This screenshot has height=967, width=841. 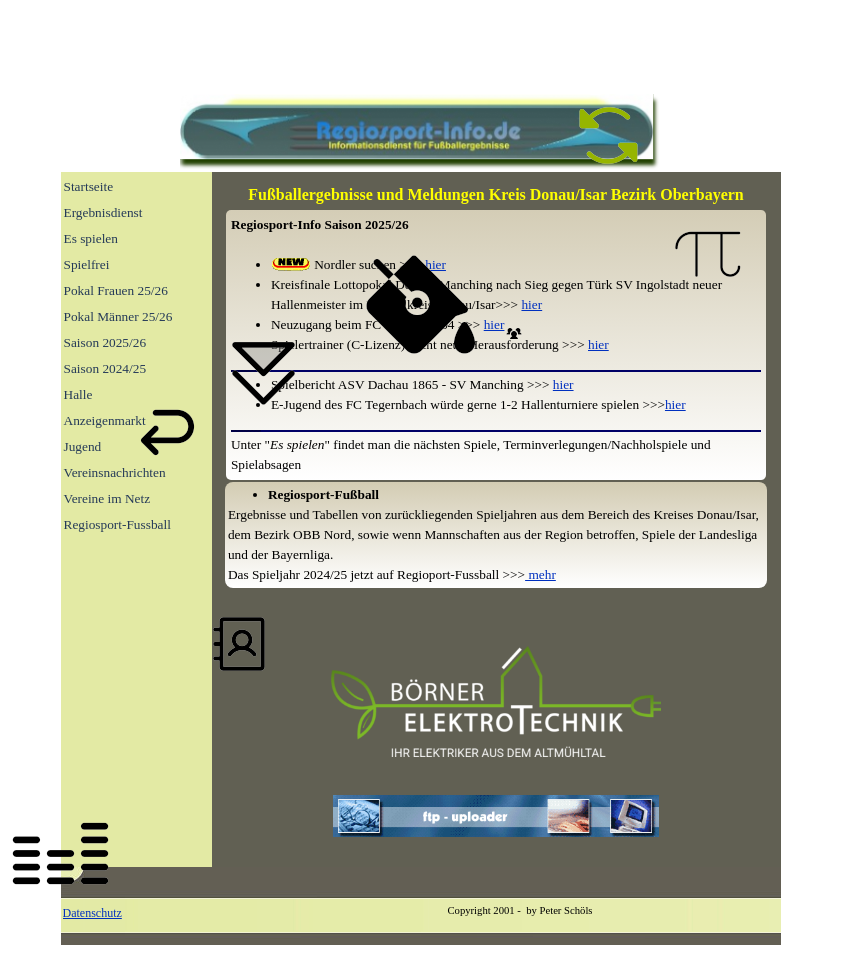 What do you see at coordinates (514, 333) in the screenshot?
I see `view group members or team` at bounding box center [514, 333].